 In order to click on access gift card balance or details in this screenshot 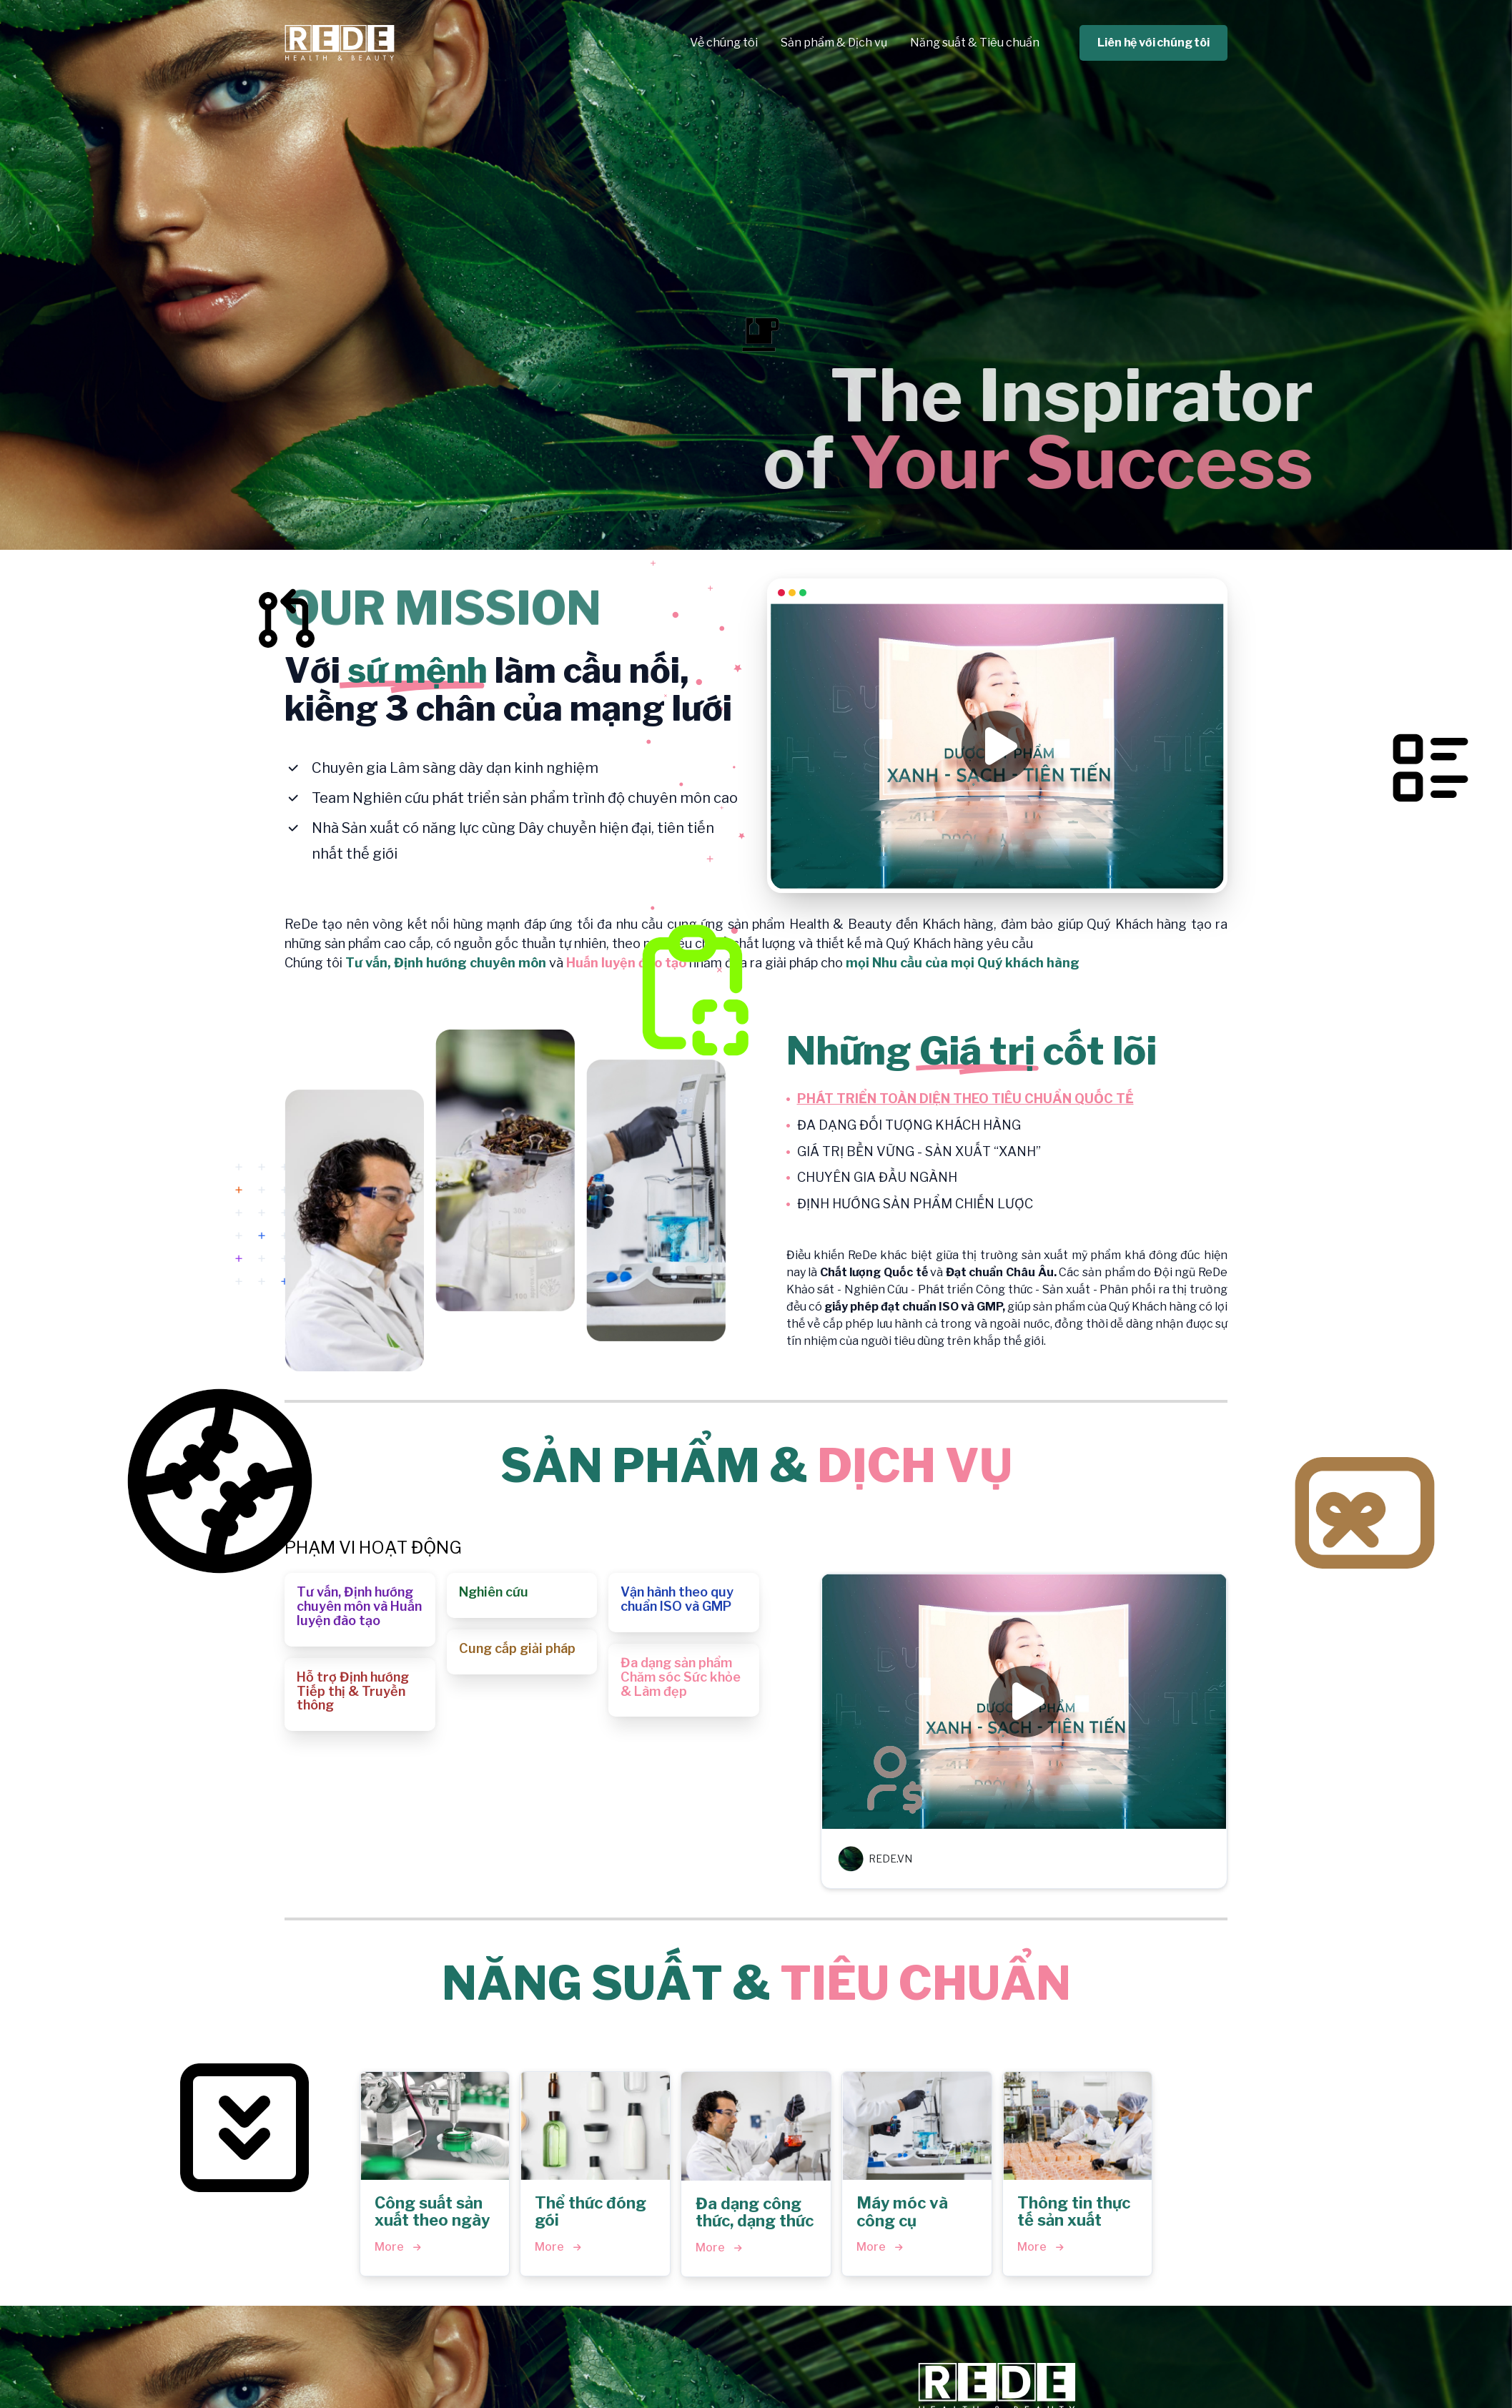, I will do `click(1365, 1513)`.